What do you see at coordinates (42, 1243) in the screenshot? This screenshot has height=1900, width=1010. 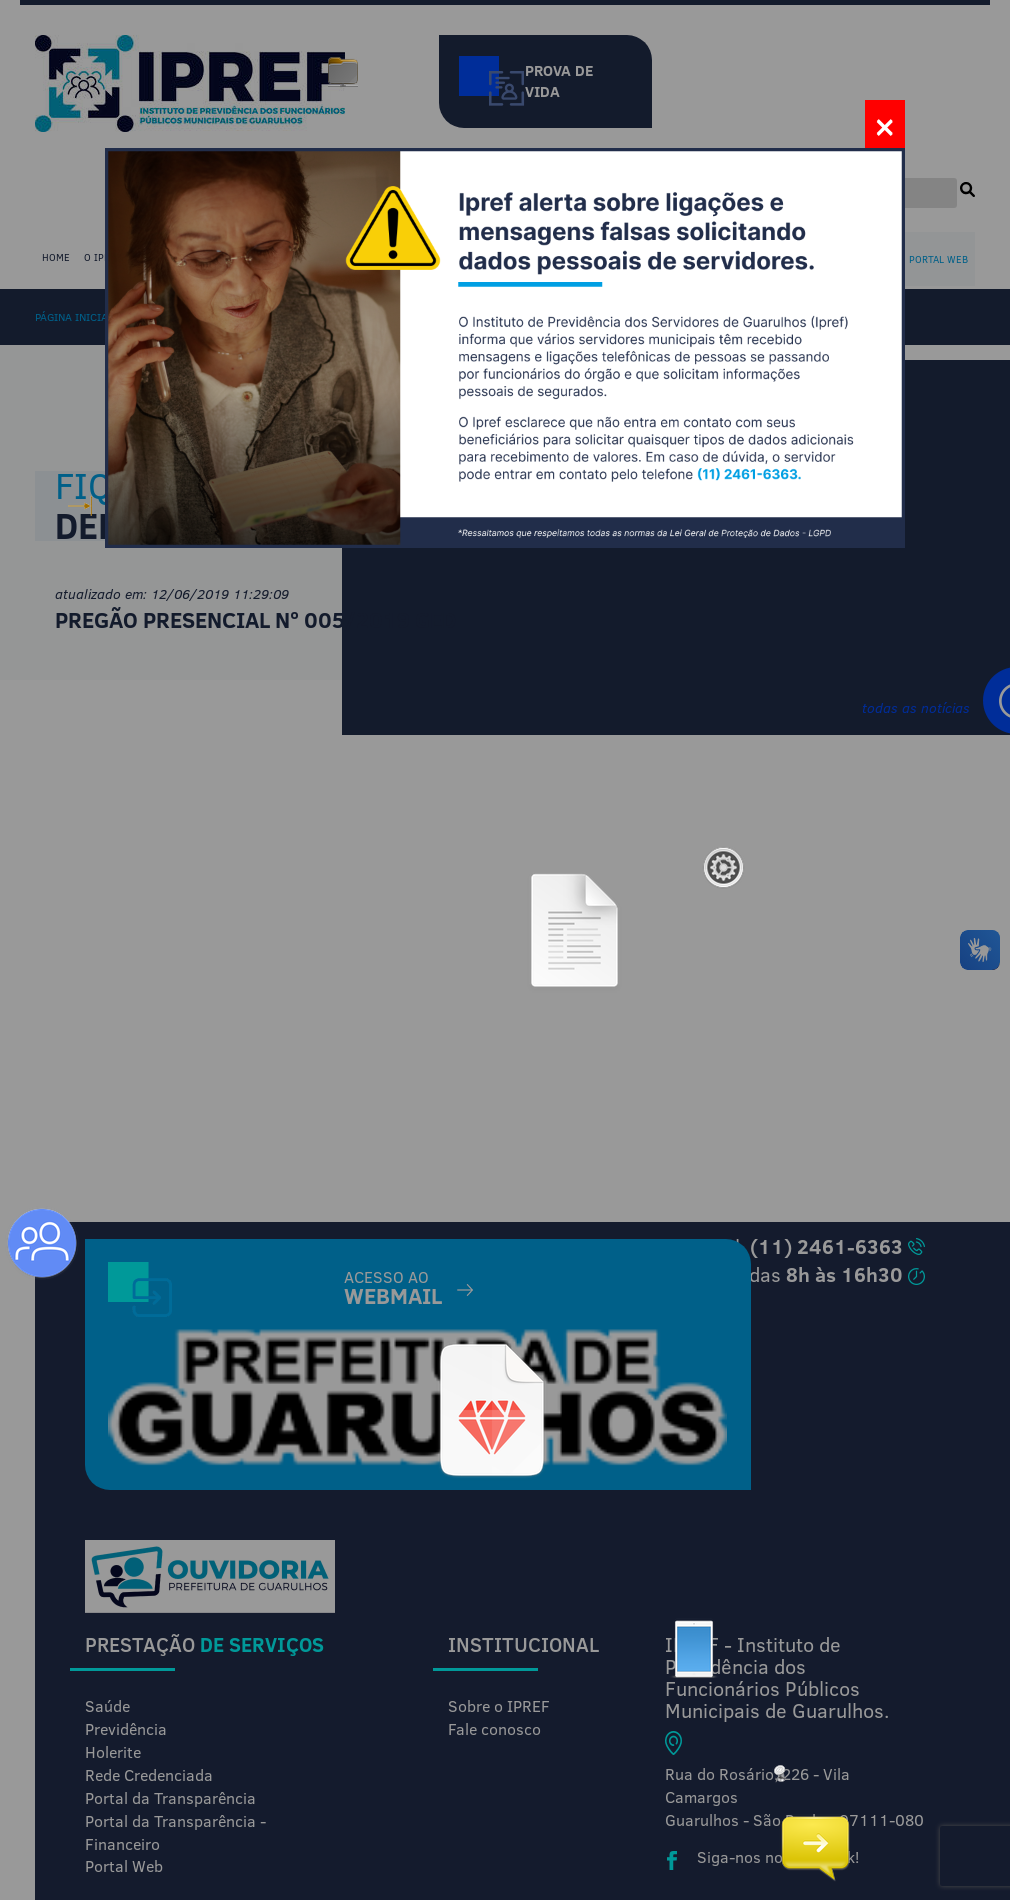 I see `indicates shared or collaborative content` at bounding box center [42, 1243].